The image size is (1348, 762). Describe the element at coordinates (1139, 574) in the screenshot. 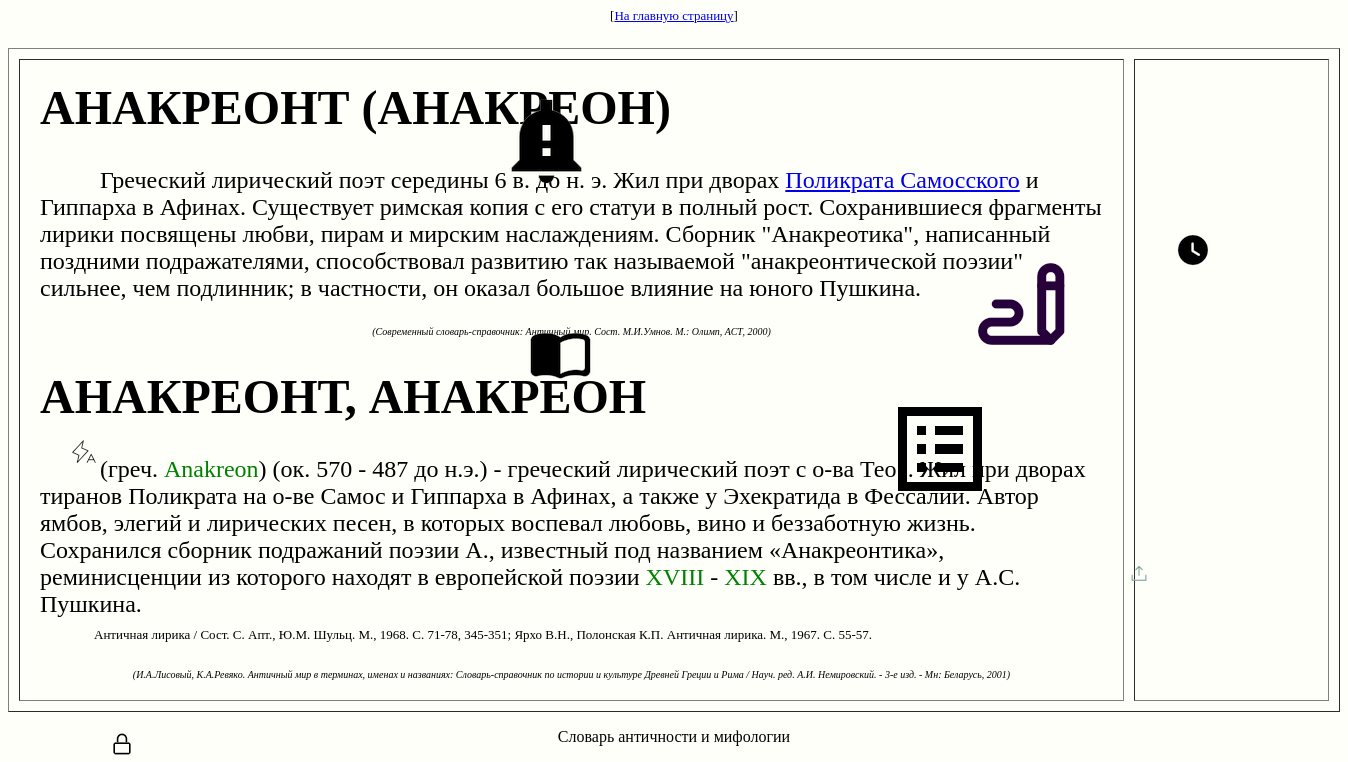

I see `upload a file or document` at that location.